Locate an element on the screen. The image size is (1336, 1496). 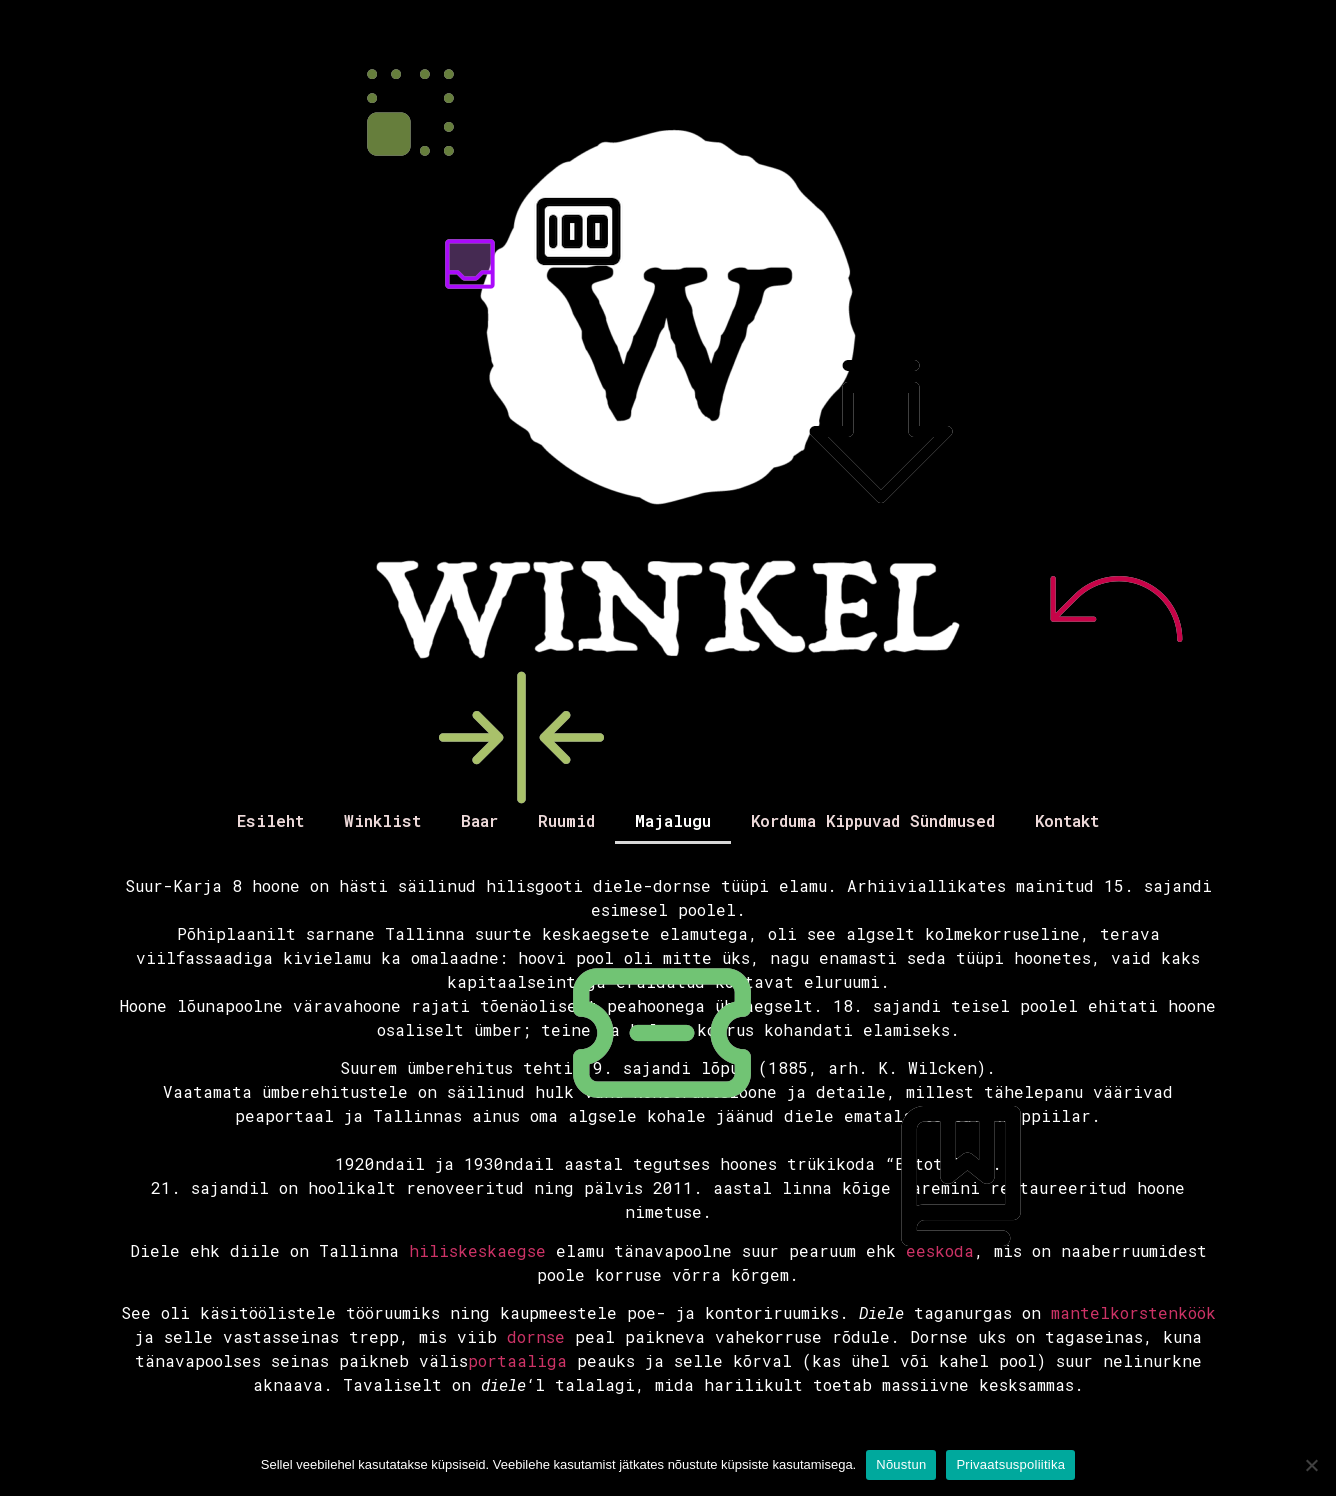
access your bookmarked reading list is located at coordinates (961, 1176).